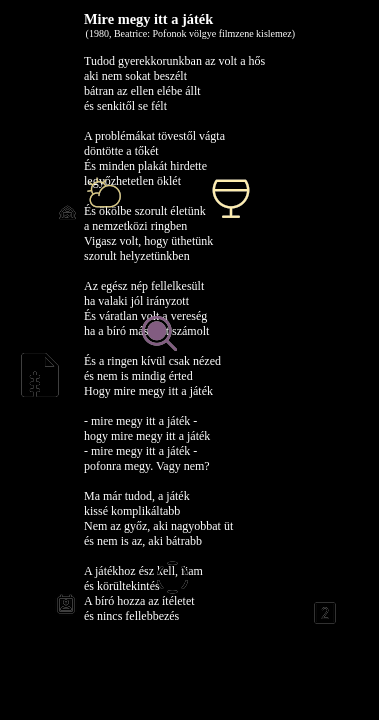  I want to click on view wine or beverage menu, so click(231, 198).